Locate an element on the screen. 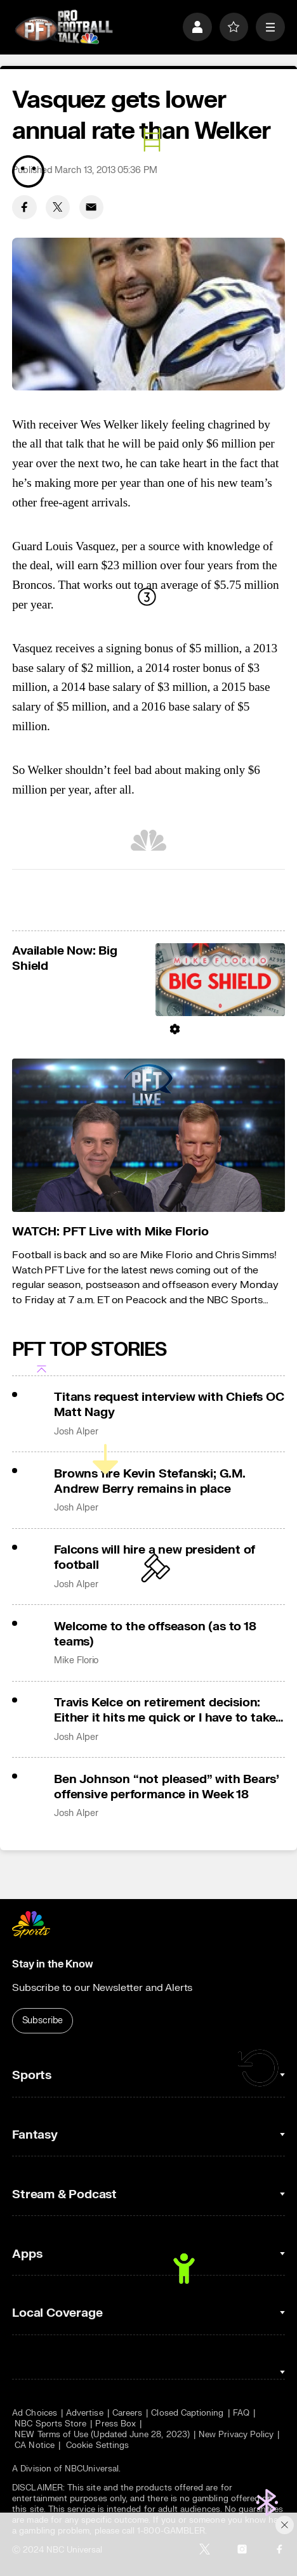 The height and width of the screenshot is (2576, 297). bluetooth device connected is located at coordinates (267, 2502).